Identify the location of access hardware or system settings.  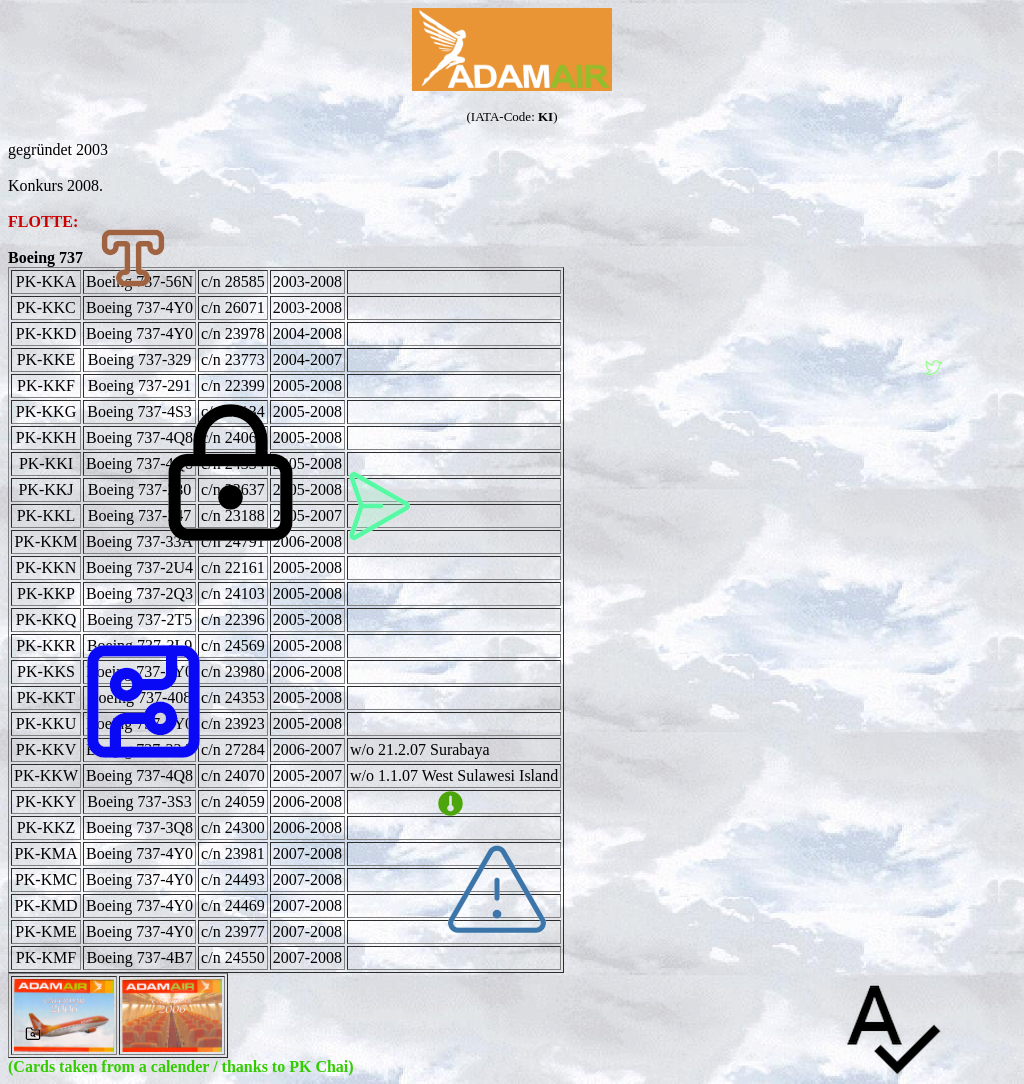
(143, 701).